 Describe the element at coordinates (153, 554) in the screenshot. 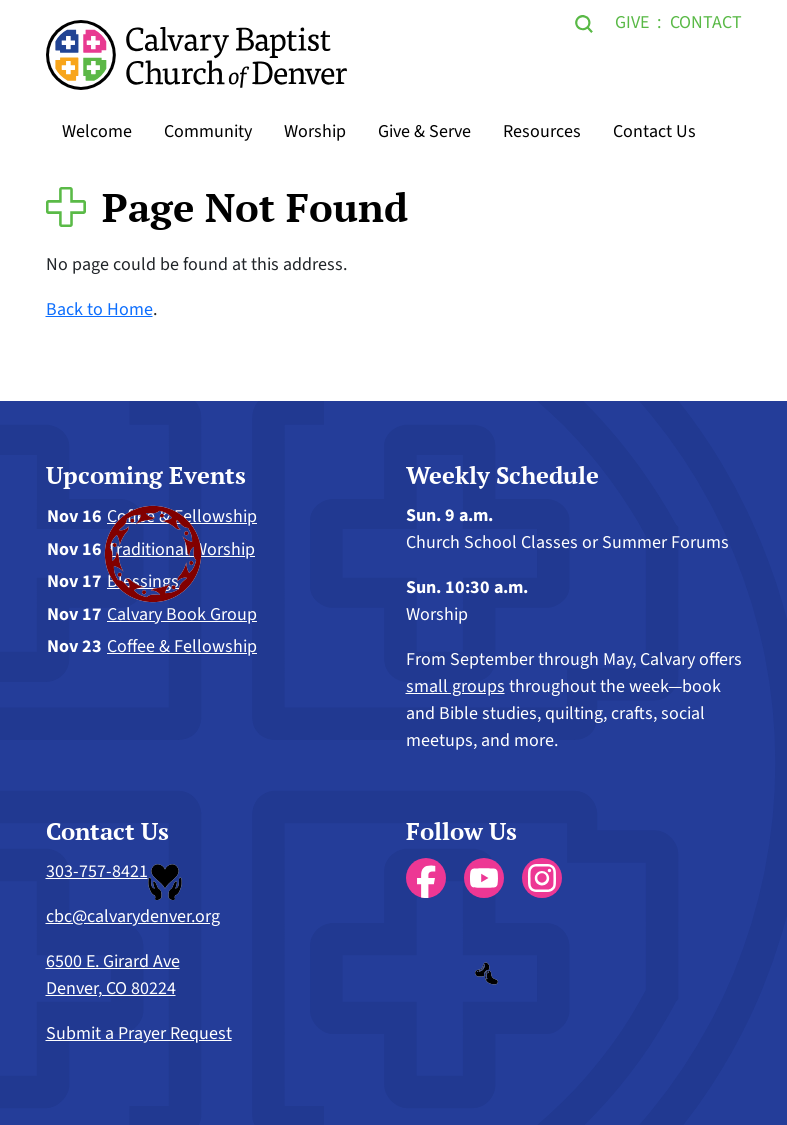

I see `select chakram as your weapon` at that location.